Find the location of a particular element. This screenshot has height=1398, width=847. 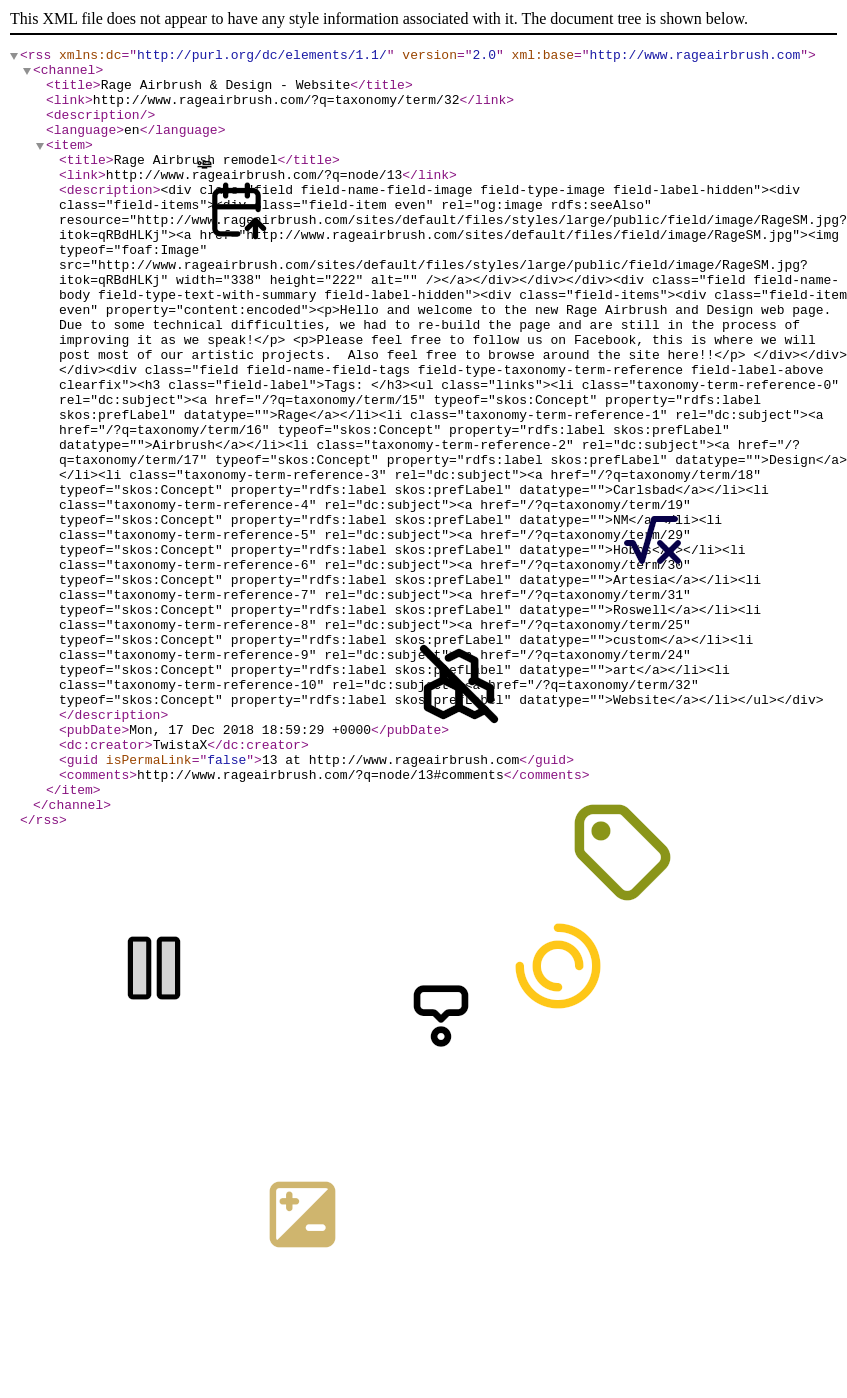

access calculator or math functions is located at coordinates (654, 540).